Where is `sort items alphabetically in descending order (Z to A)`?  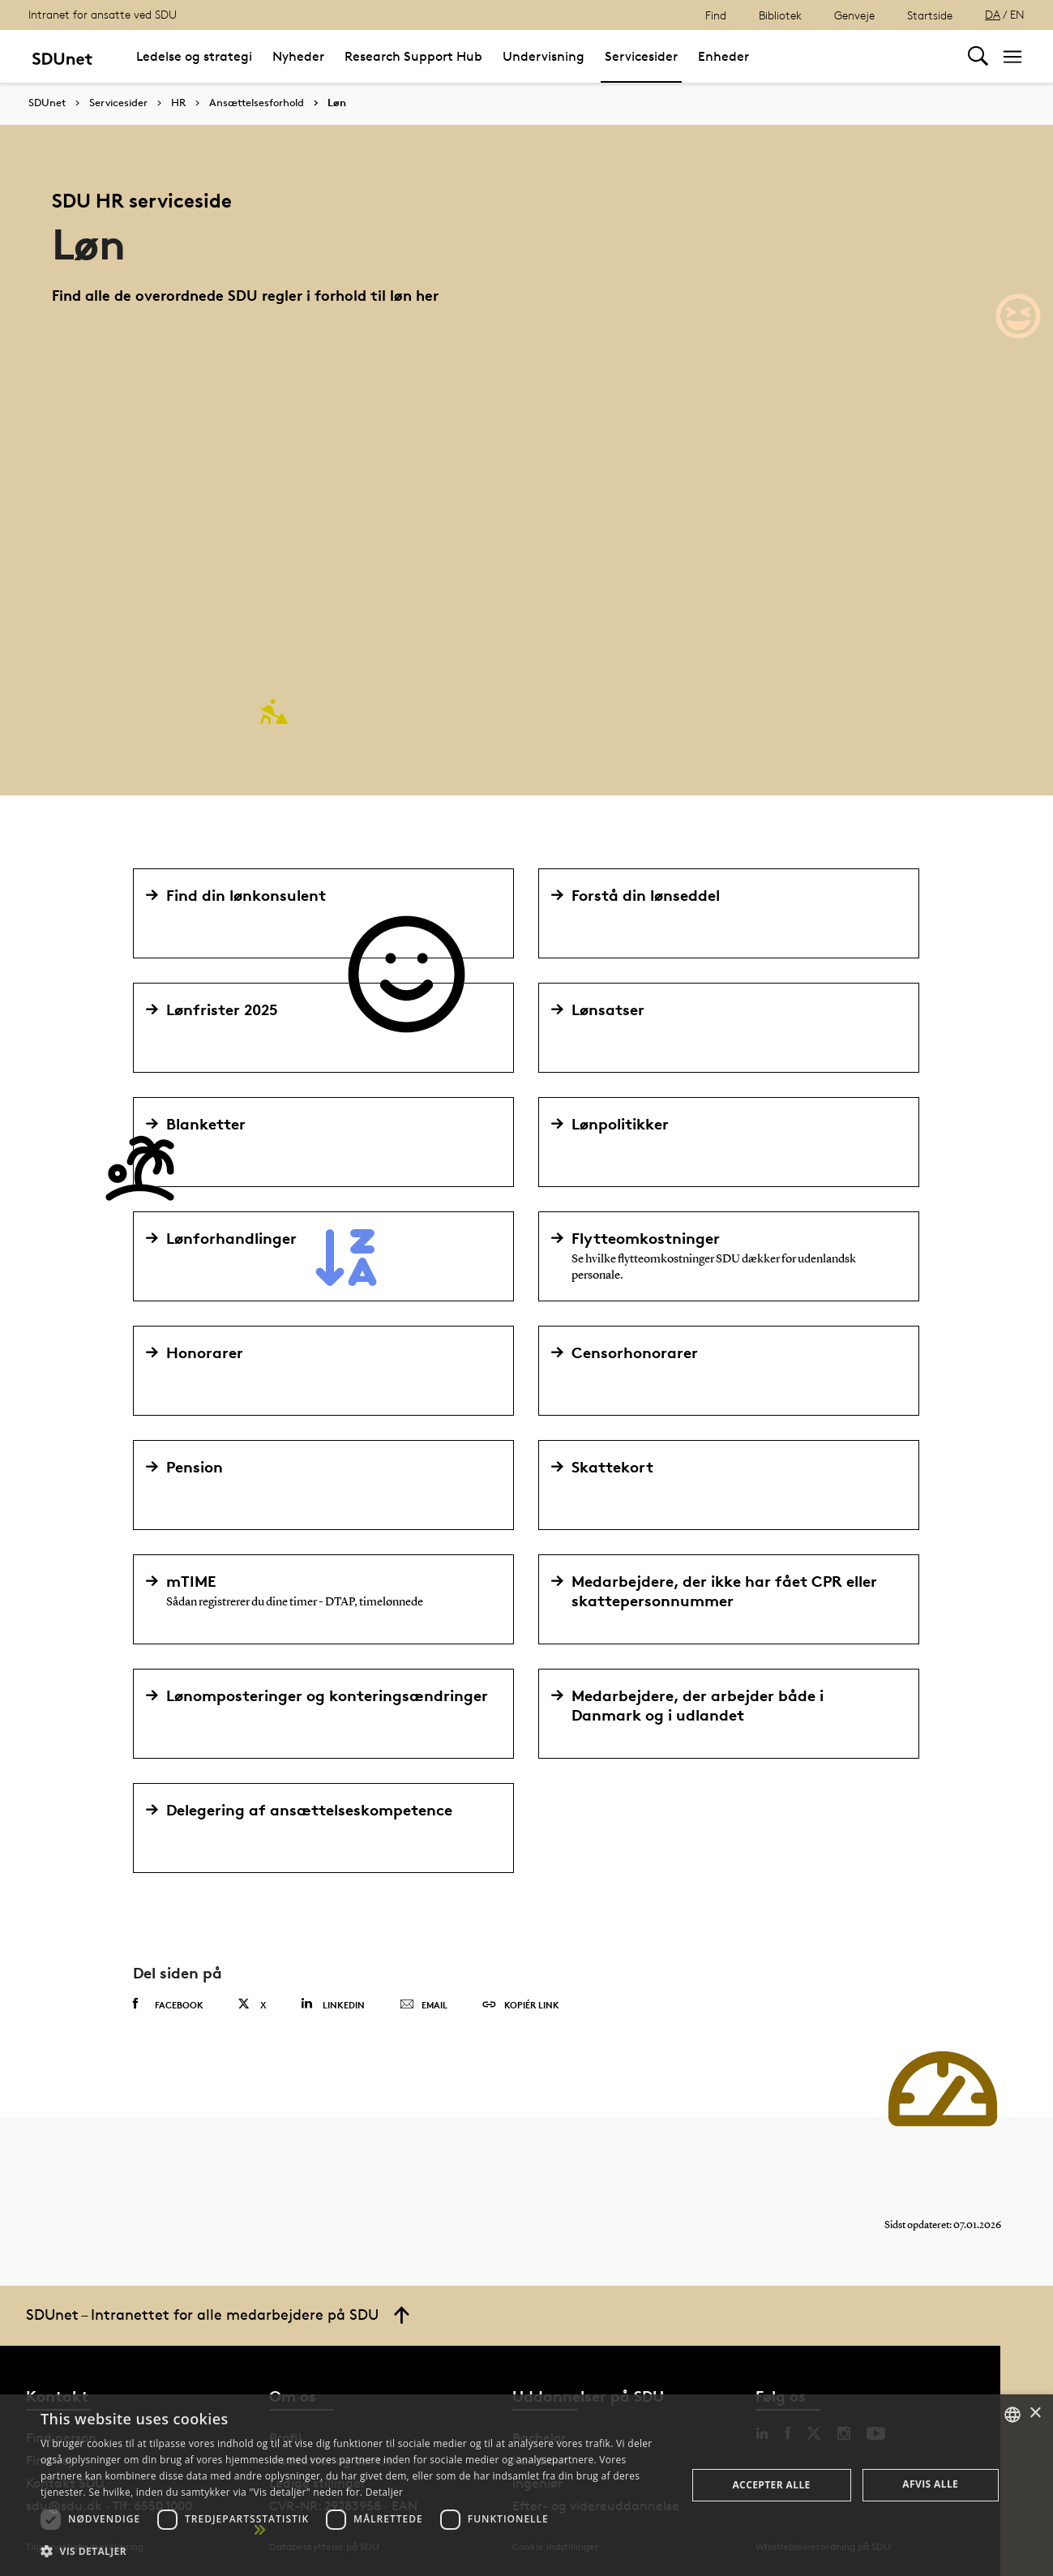
sort items alphabetically in descending order (Z to A) is located at coordinates (346, 1258).